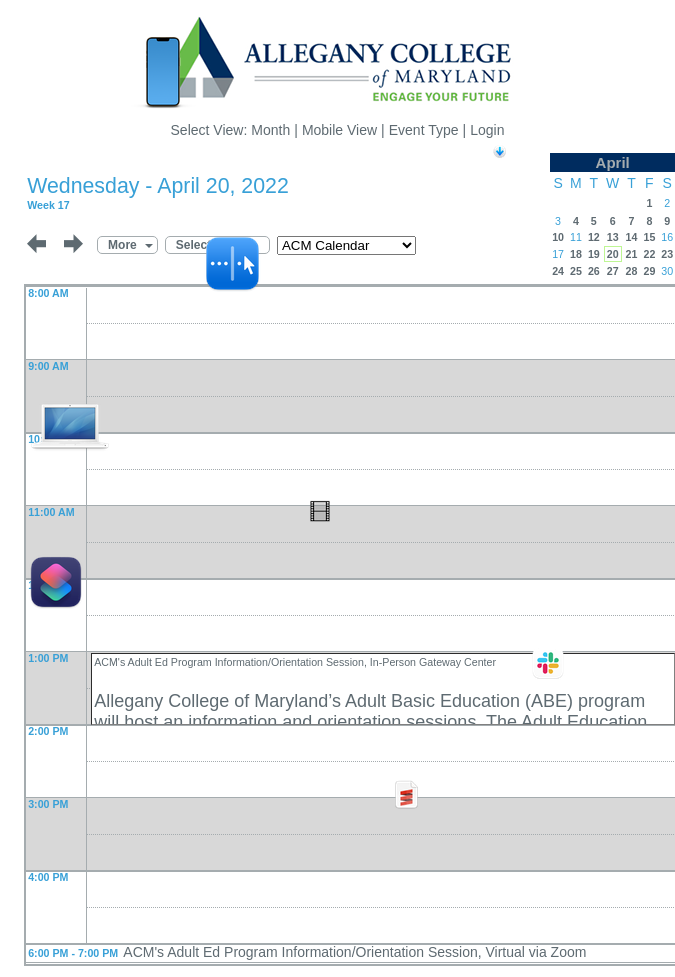 This screenshot has height=977, width=675. What do you see at coordinates (320, 511) in the screenshot?
I see `access your movies folder in the sidebar` at bounding box center [320, 511].